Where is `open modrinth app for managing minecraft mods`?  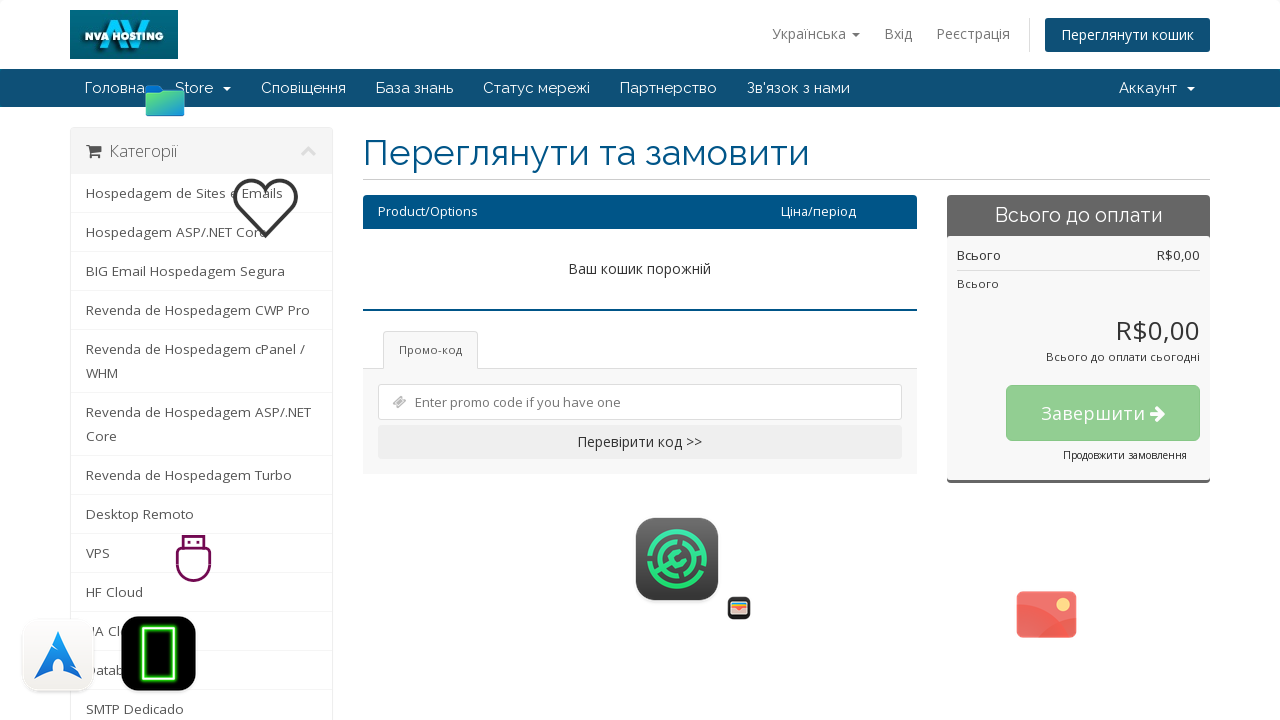
open modrinth app for managing minecraft mods is located at coordinates (677, 559).